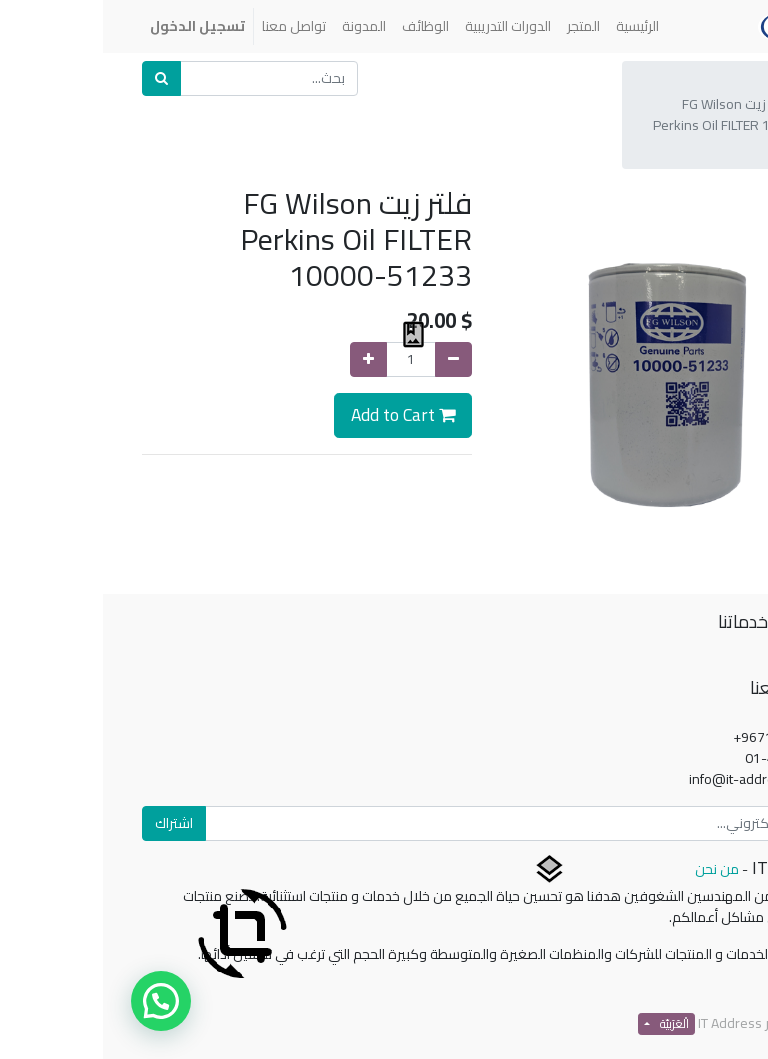 This screenshot has height=1059, width=768. What do you see at coordinates (413, 334) in the screenshot?
I see `access your photo album` at bounding box center [413, 334].